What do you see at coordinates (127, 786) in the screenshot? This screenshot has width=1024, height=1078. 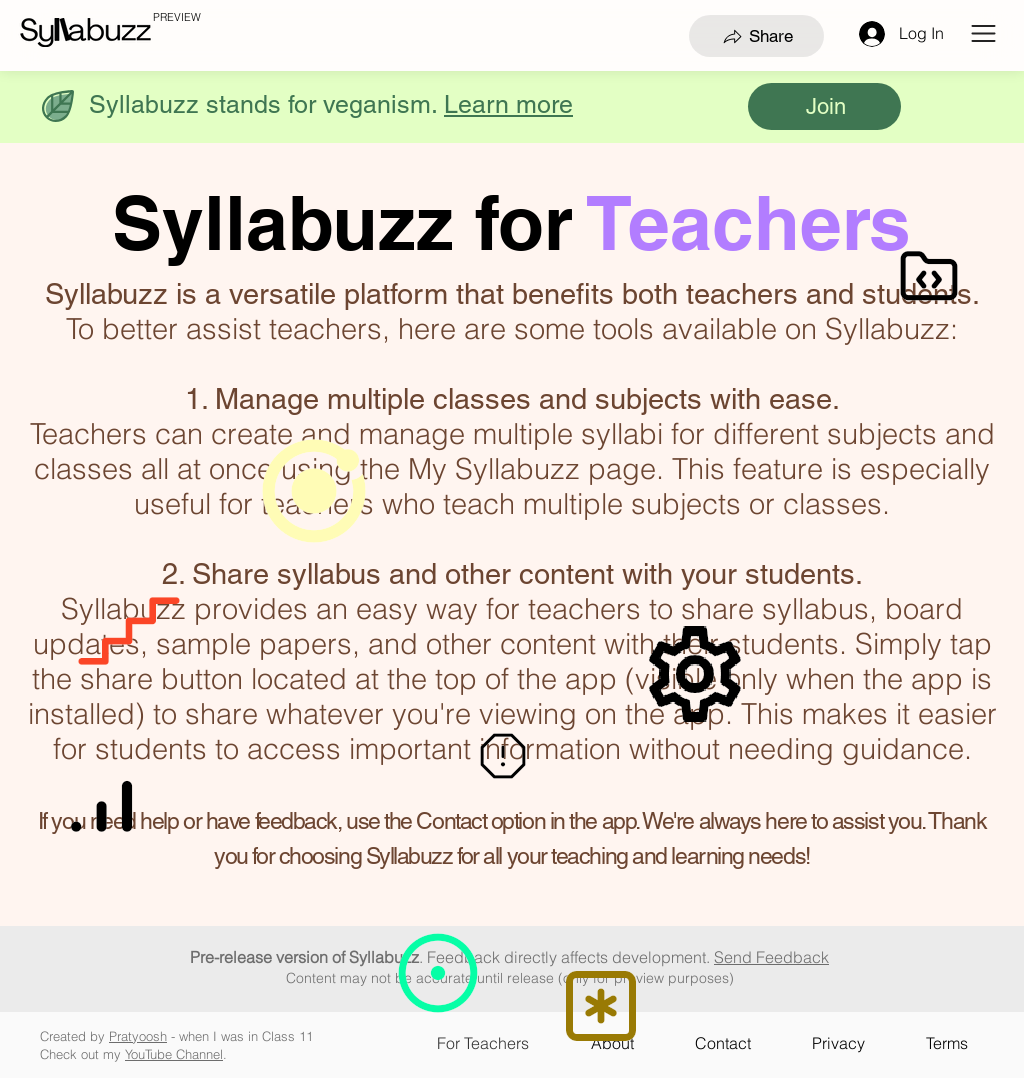 I see `indicates medium signal strength` at bounding box center [127, 786].